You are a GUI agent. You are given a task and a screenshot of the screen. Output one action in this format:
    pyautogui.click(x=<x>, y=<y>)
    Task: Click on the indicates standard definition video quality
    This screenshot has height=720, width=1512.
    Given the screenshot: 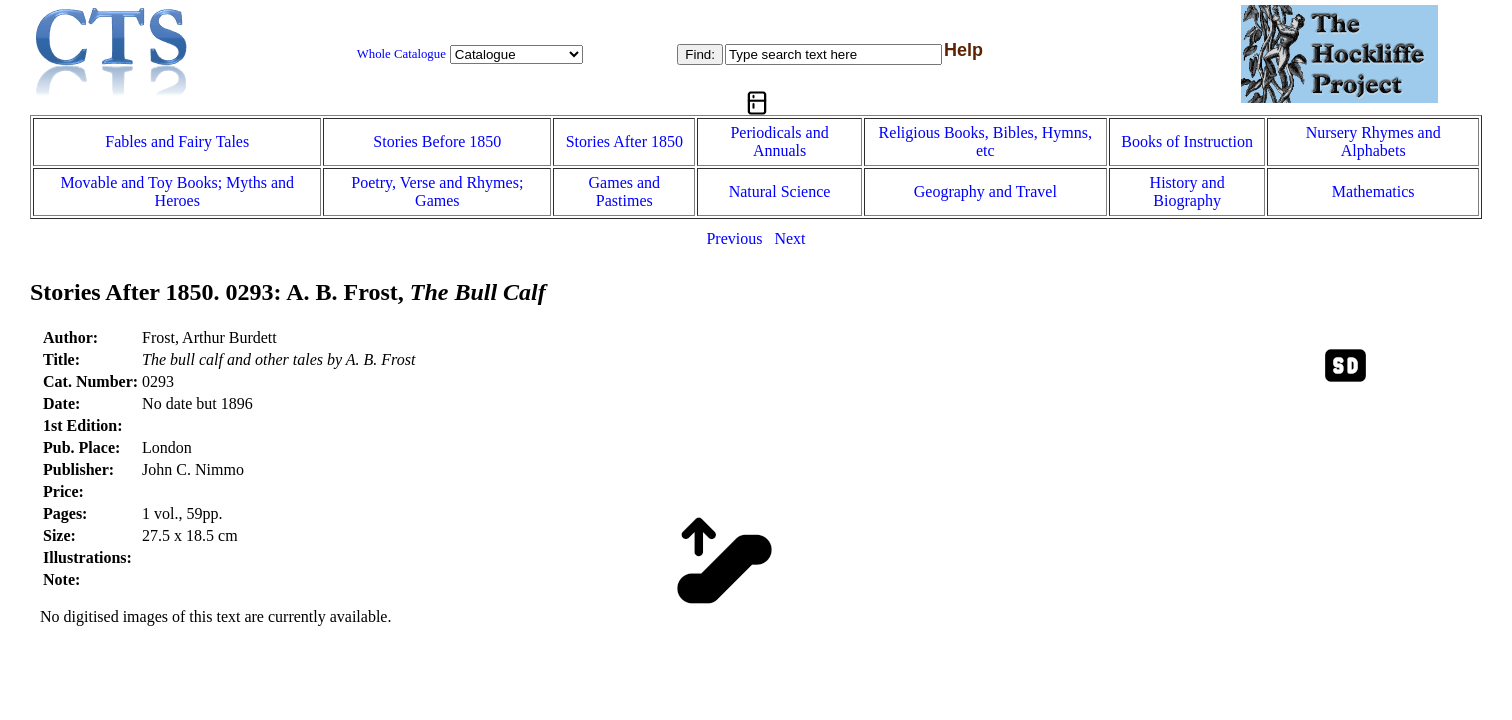 What is the action you would take?
    pyautogui.click(x=1345, y=365)
    